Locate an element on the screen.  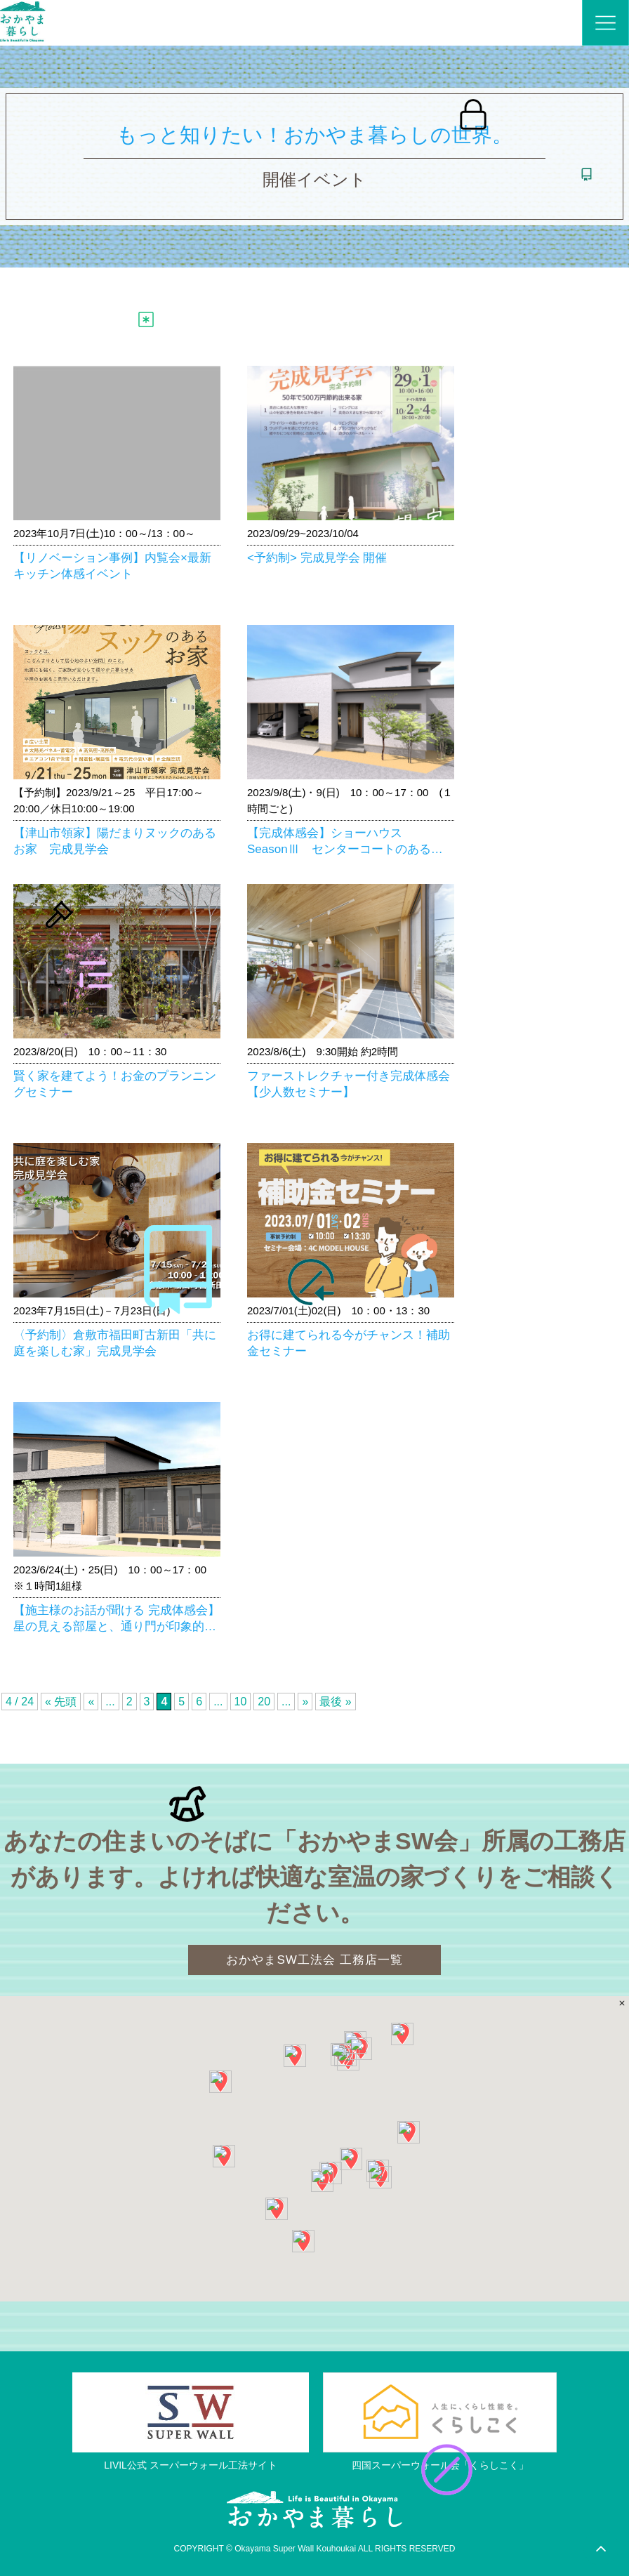
access kids or children's section is located at coordinates (187, 1804).